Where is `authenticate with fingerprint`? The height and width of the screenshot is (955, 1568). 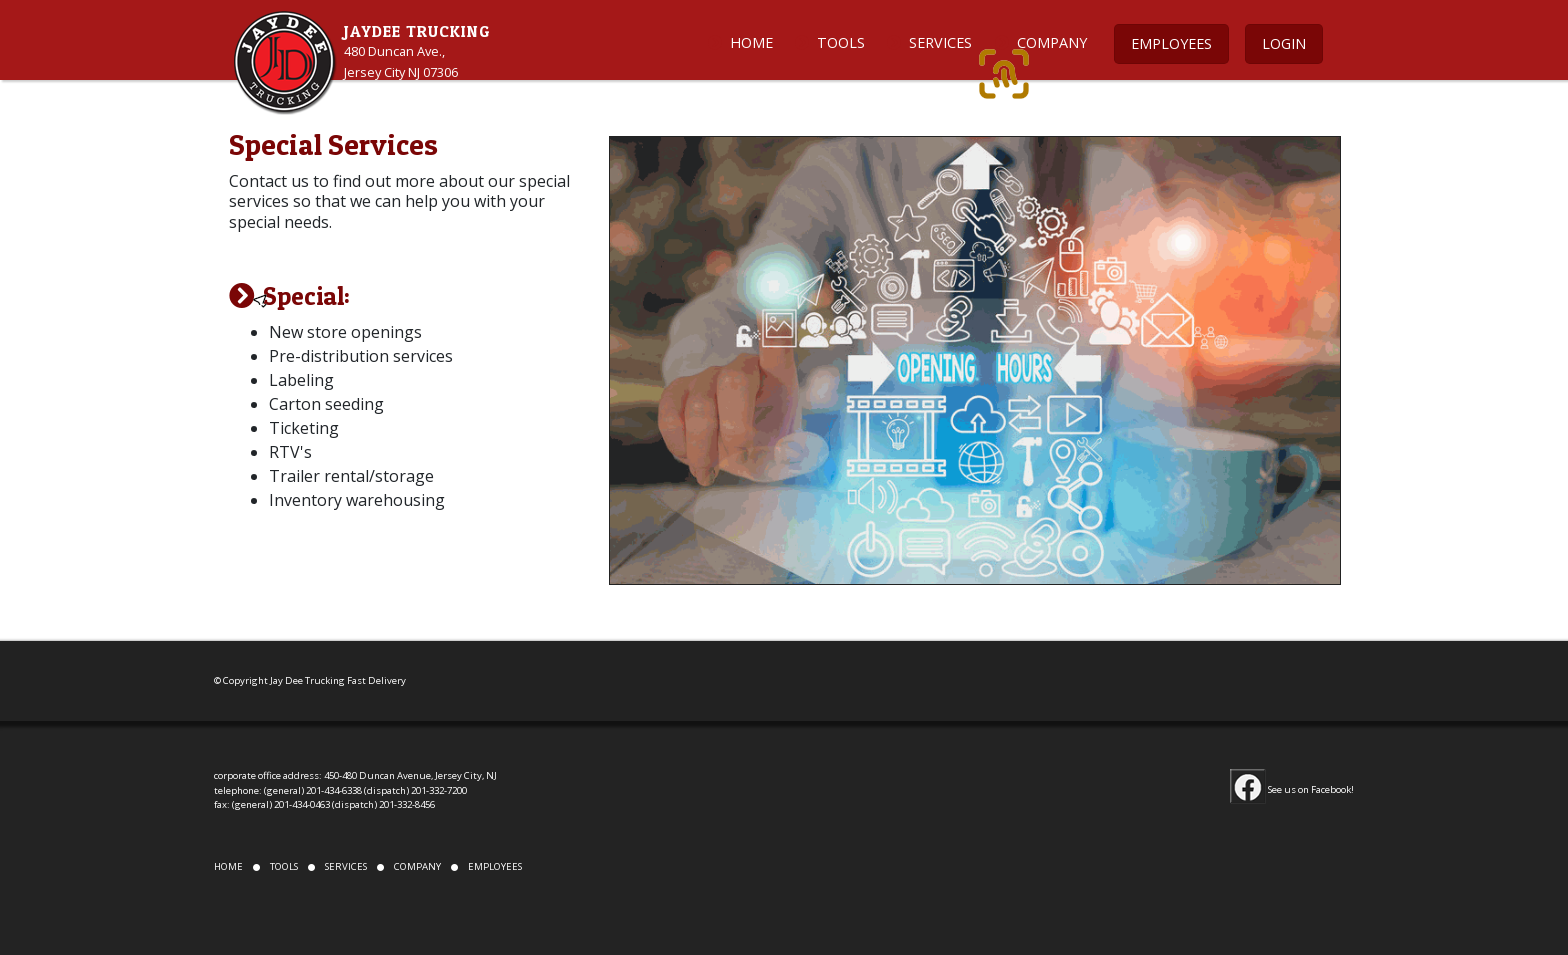
authenticate with fingerprint is located at coordinates (1004, 74).